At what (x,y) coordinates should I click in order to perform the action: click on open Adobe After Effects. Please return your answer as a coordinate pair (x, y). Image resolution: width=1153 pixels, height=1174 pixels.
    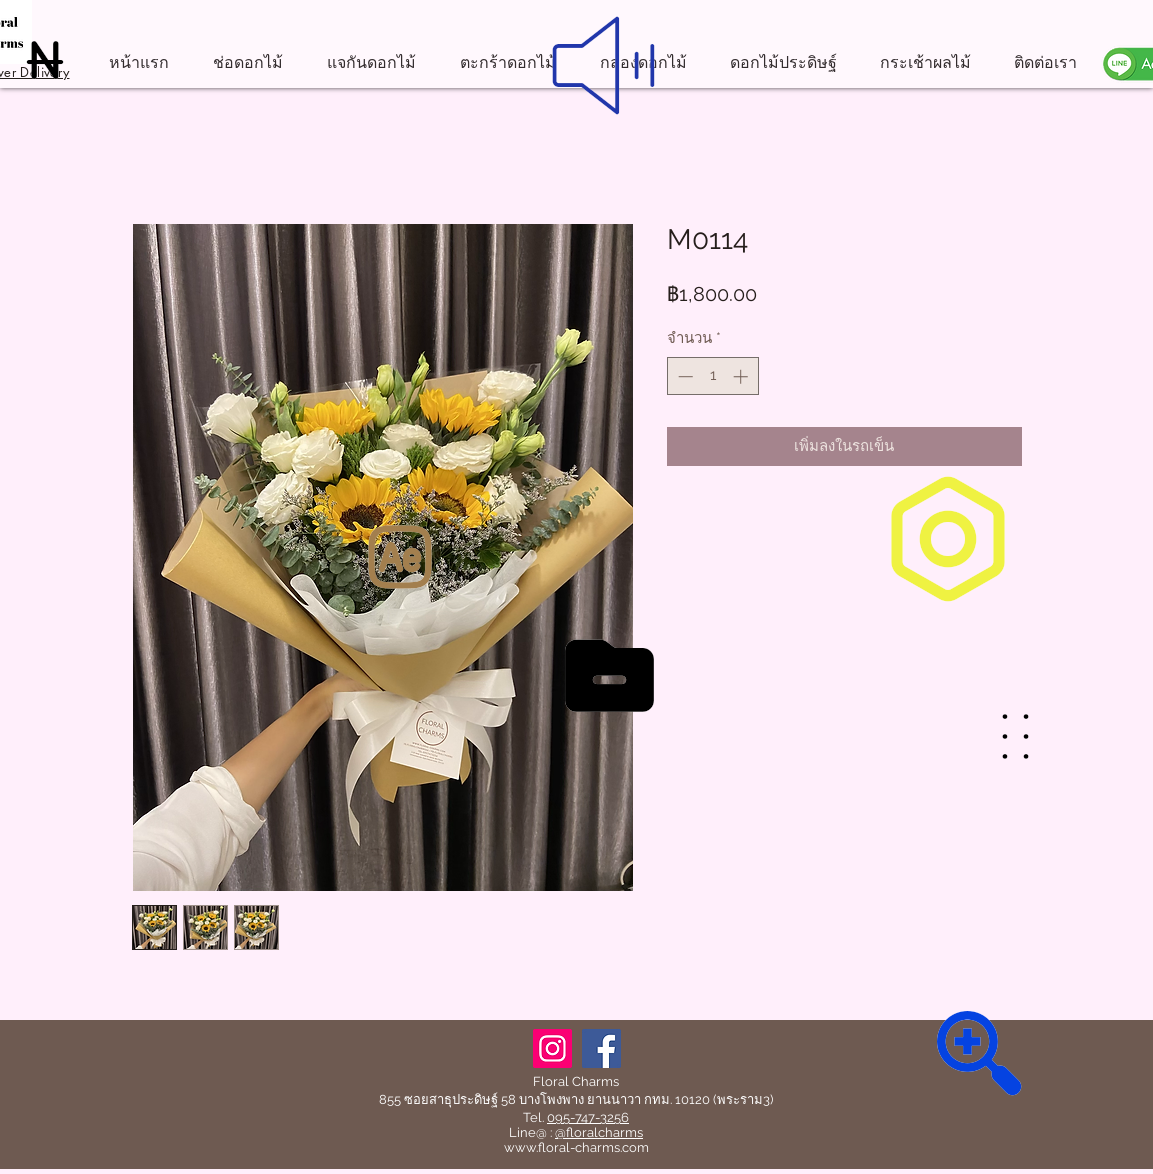
    Looking at the image, I should click on (400, 557).